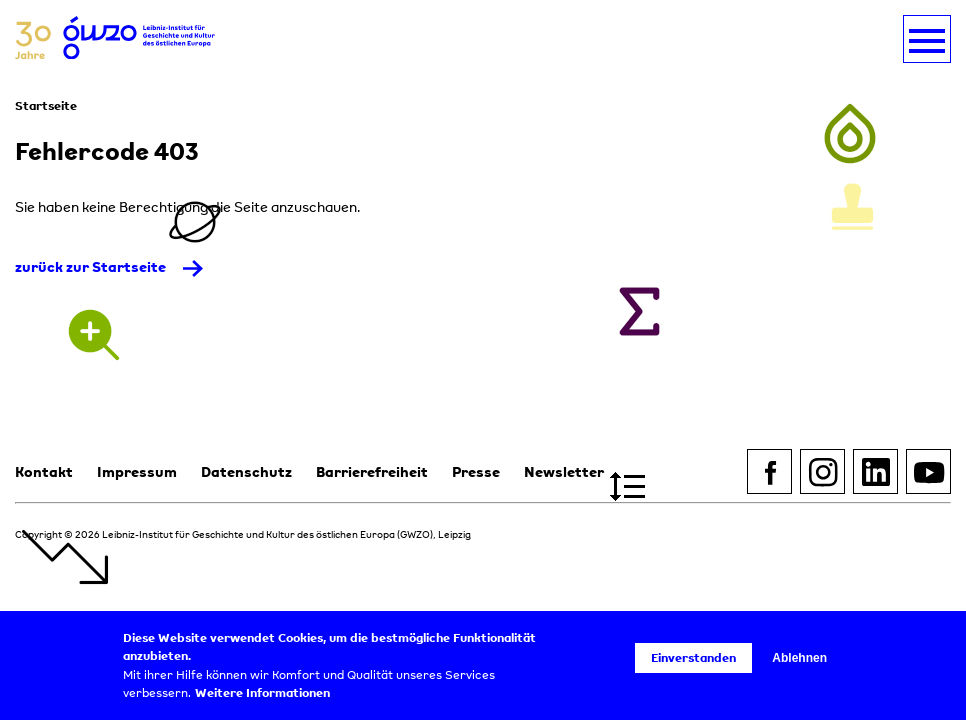 The height and width of the screenshot is (720, 966). Describe the element at coordinates (627, 486) in the screenshot. I see `adjust line spacing in text` at that location.